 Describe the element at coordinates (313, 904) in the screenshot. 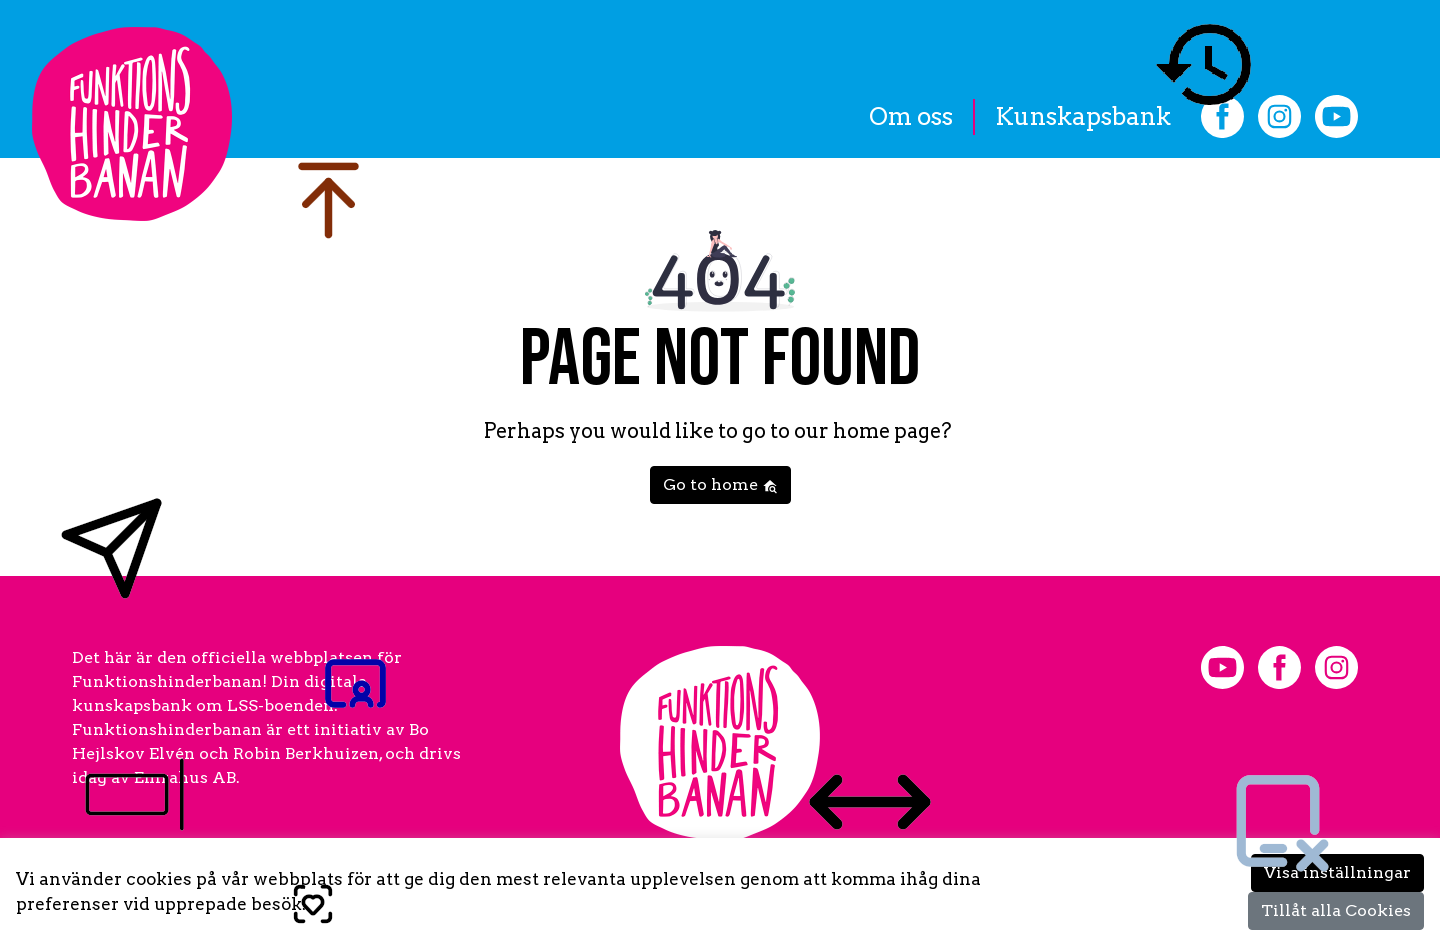

I see `scan or detect health vitals` at that location.